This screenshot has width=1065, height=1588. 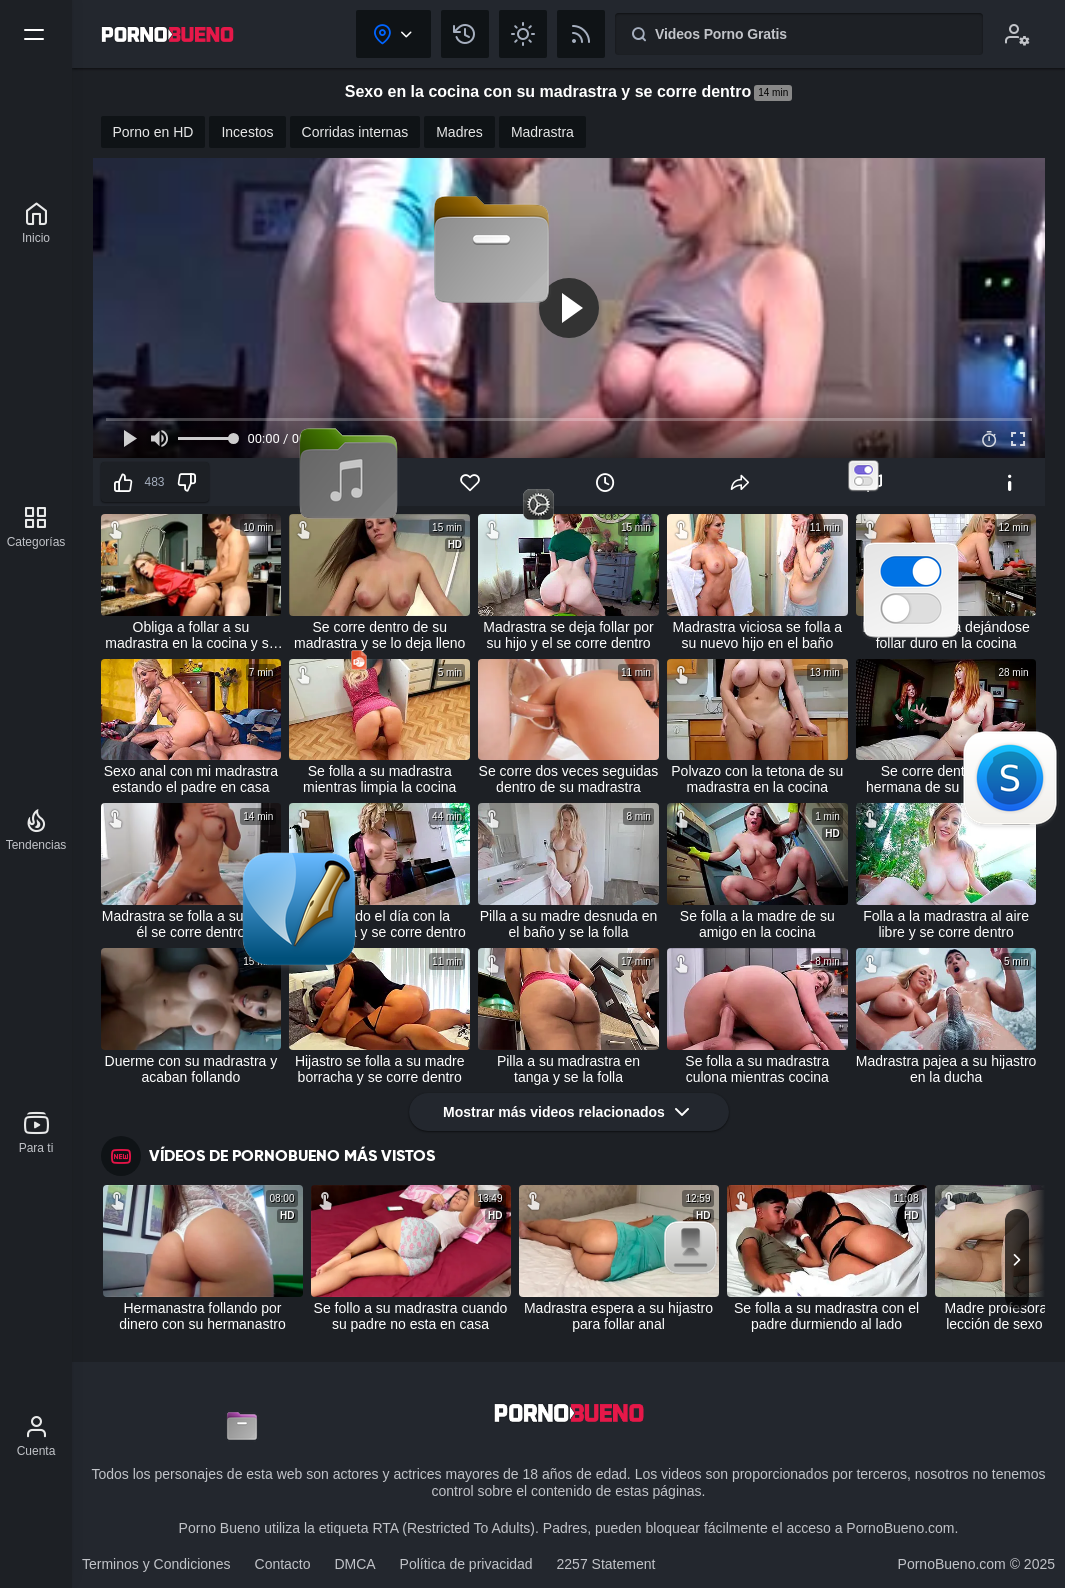 I want to click on open system settings or preferences, so click(x=863, y=475).